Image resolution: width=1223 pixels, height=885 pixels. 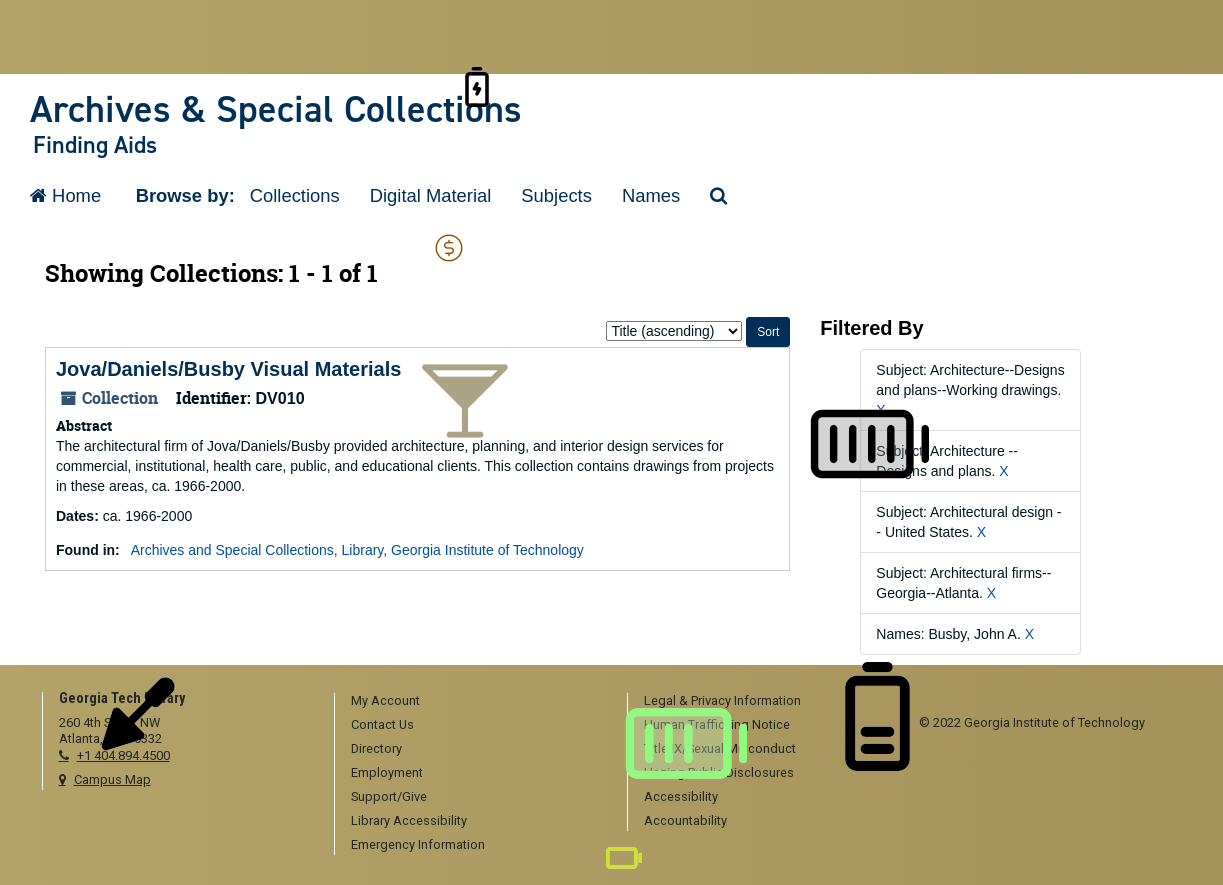 I want to click on view account balance or financial summary, so click(x=449, y=248).